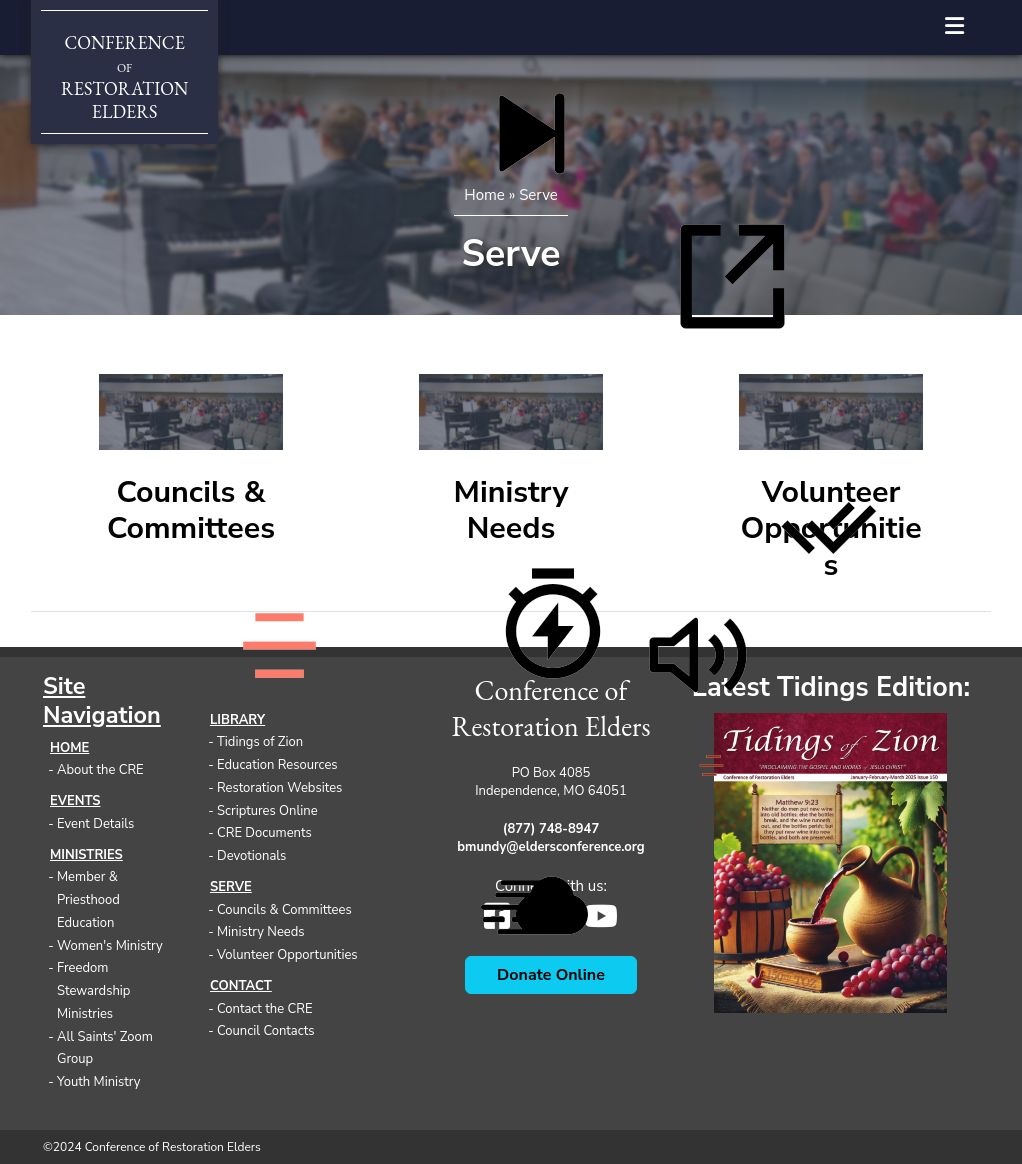 Image resolution: width=1022 pixels, height=1164 pixels. Describe the element at coordinates (829, 528) in the screenshot. I see `message sent and read confirmation` at that location.